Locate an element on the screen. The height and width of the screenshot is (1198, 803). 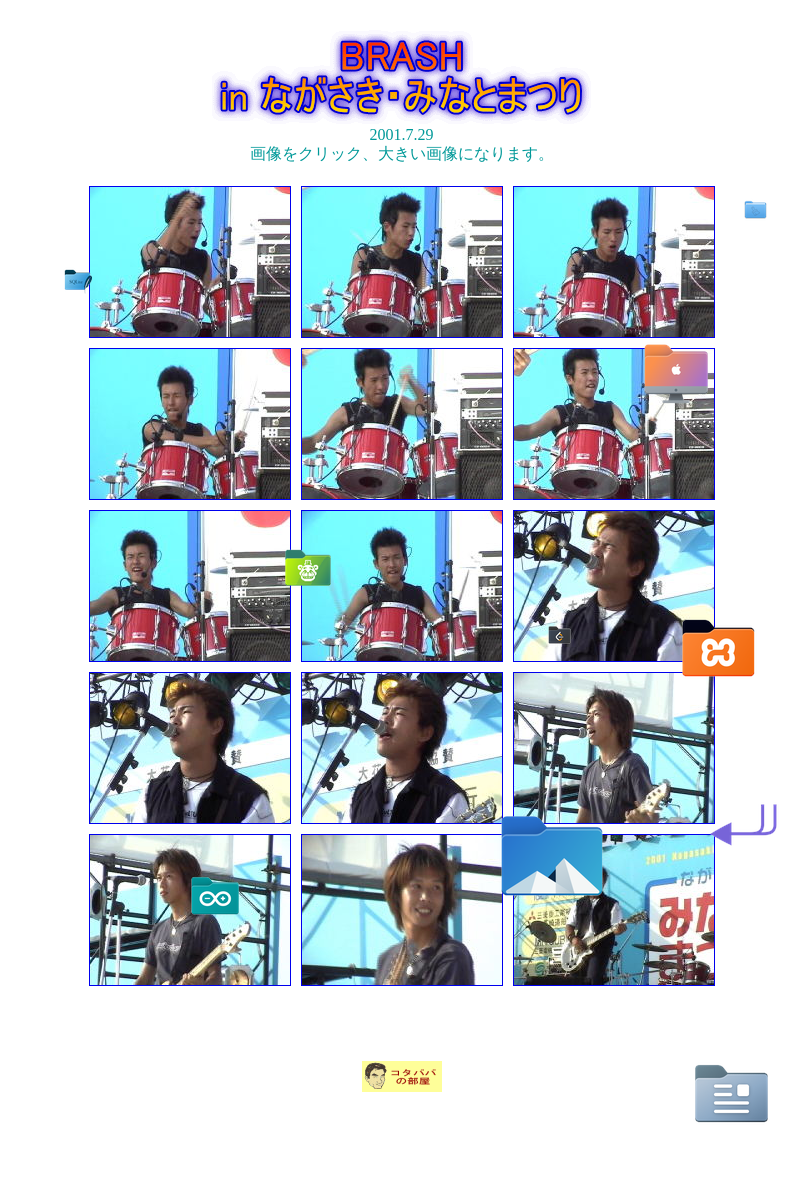
open your leetcode practice files folder is located at coordinates (559, 635).